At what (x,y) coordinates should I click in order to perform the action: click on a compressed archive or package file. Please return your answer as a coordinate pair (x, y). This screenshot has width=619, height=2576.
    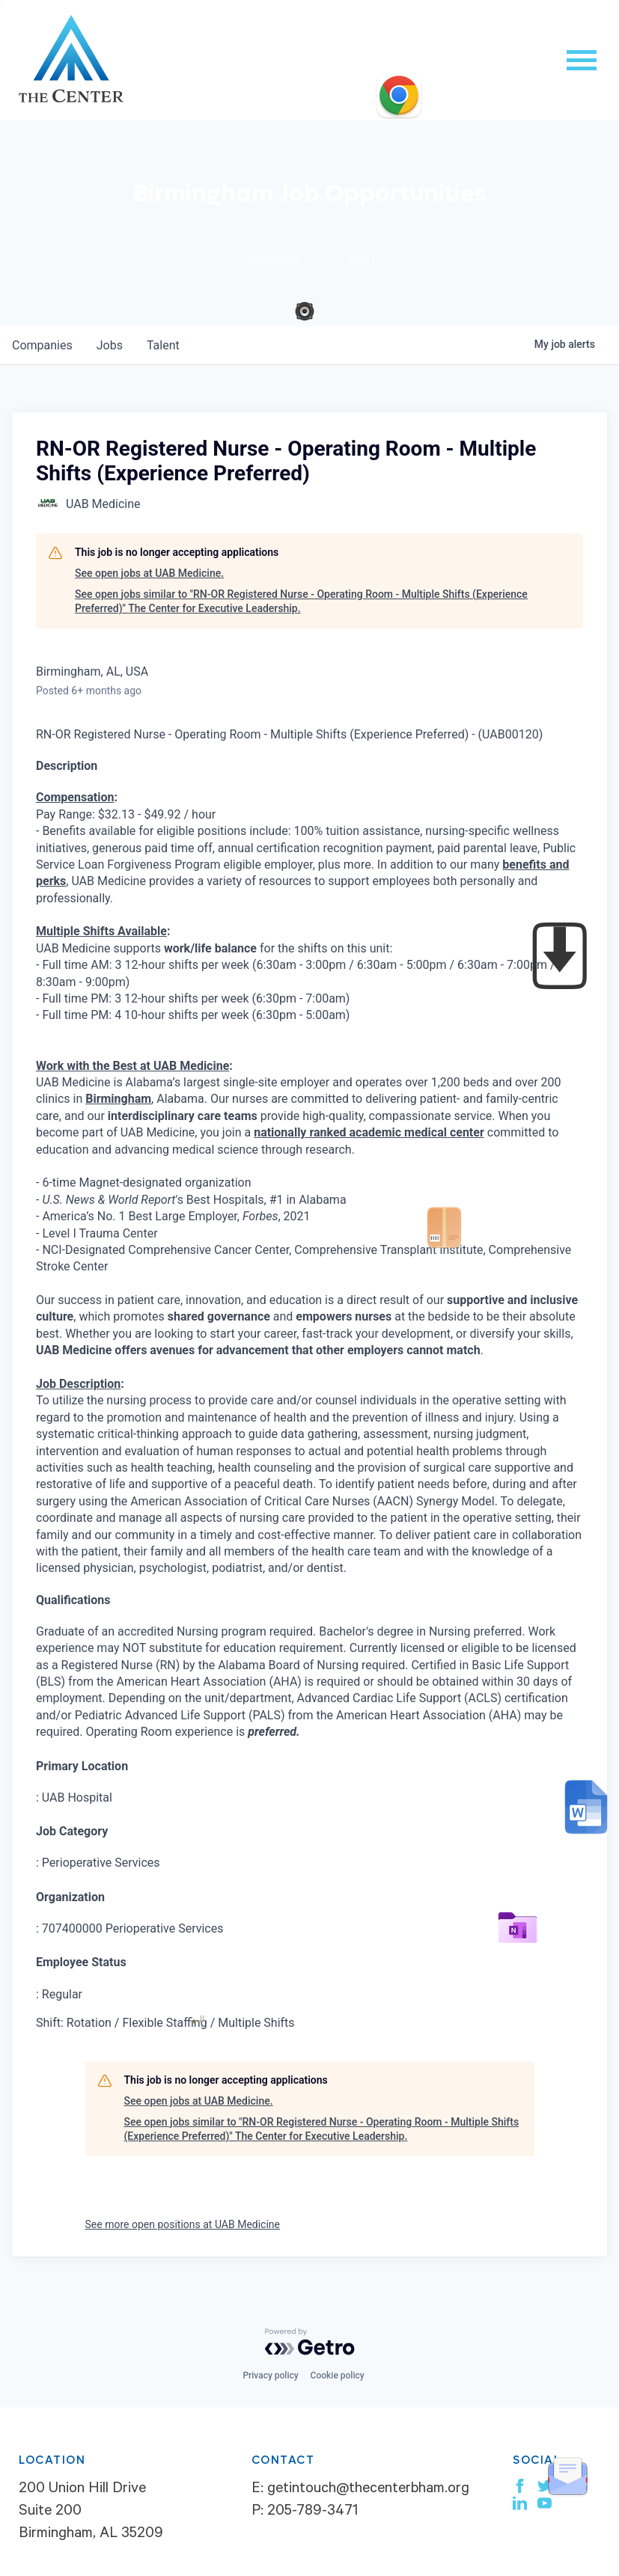
    Looking at the image, I should click on (444, 1227).